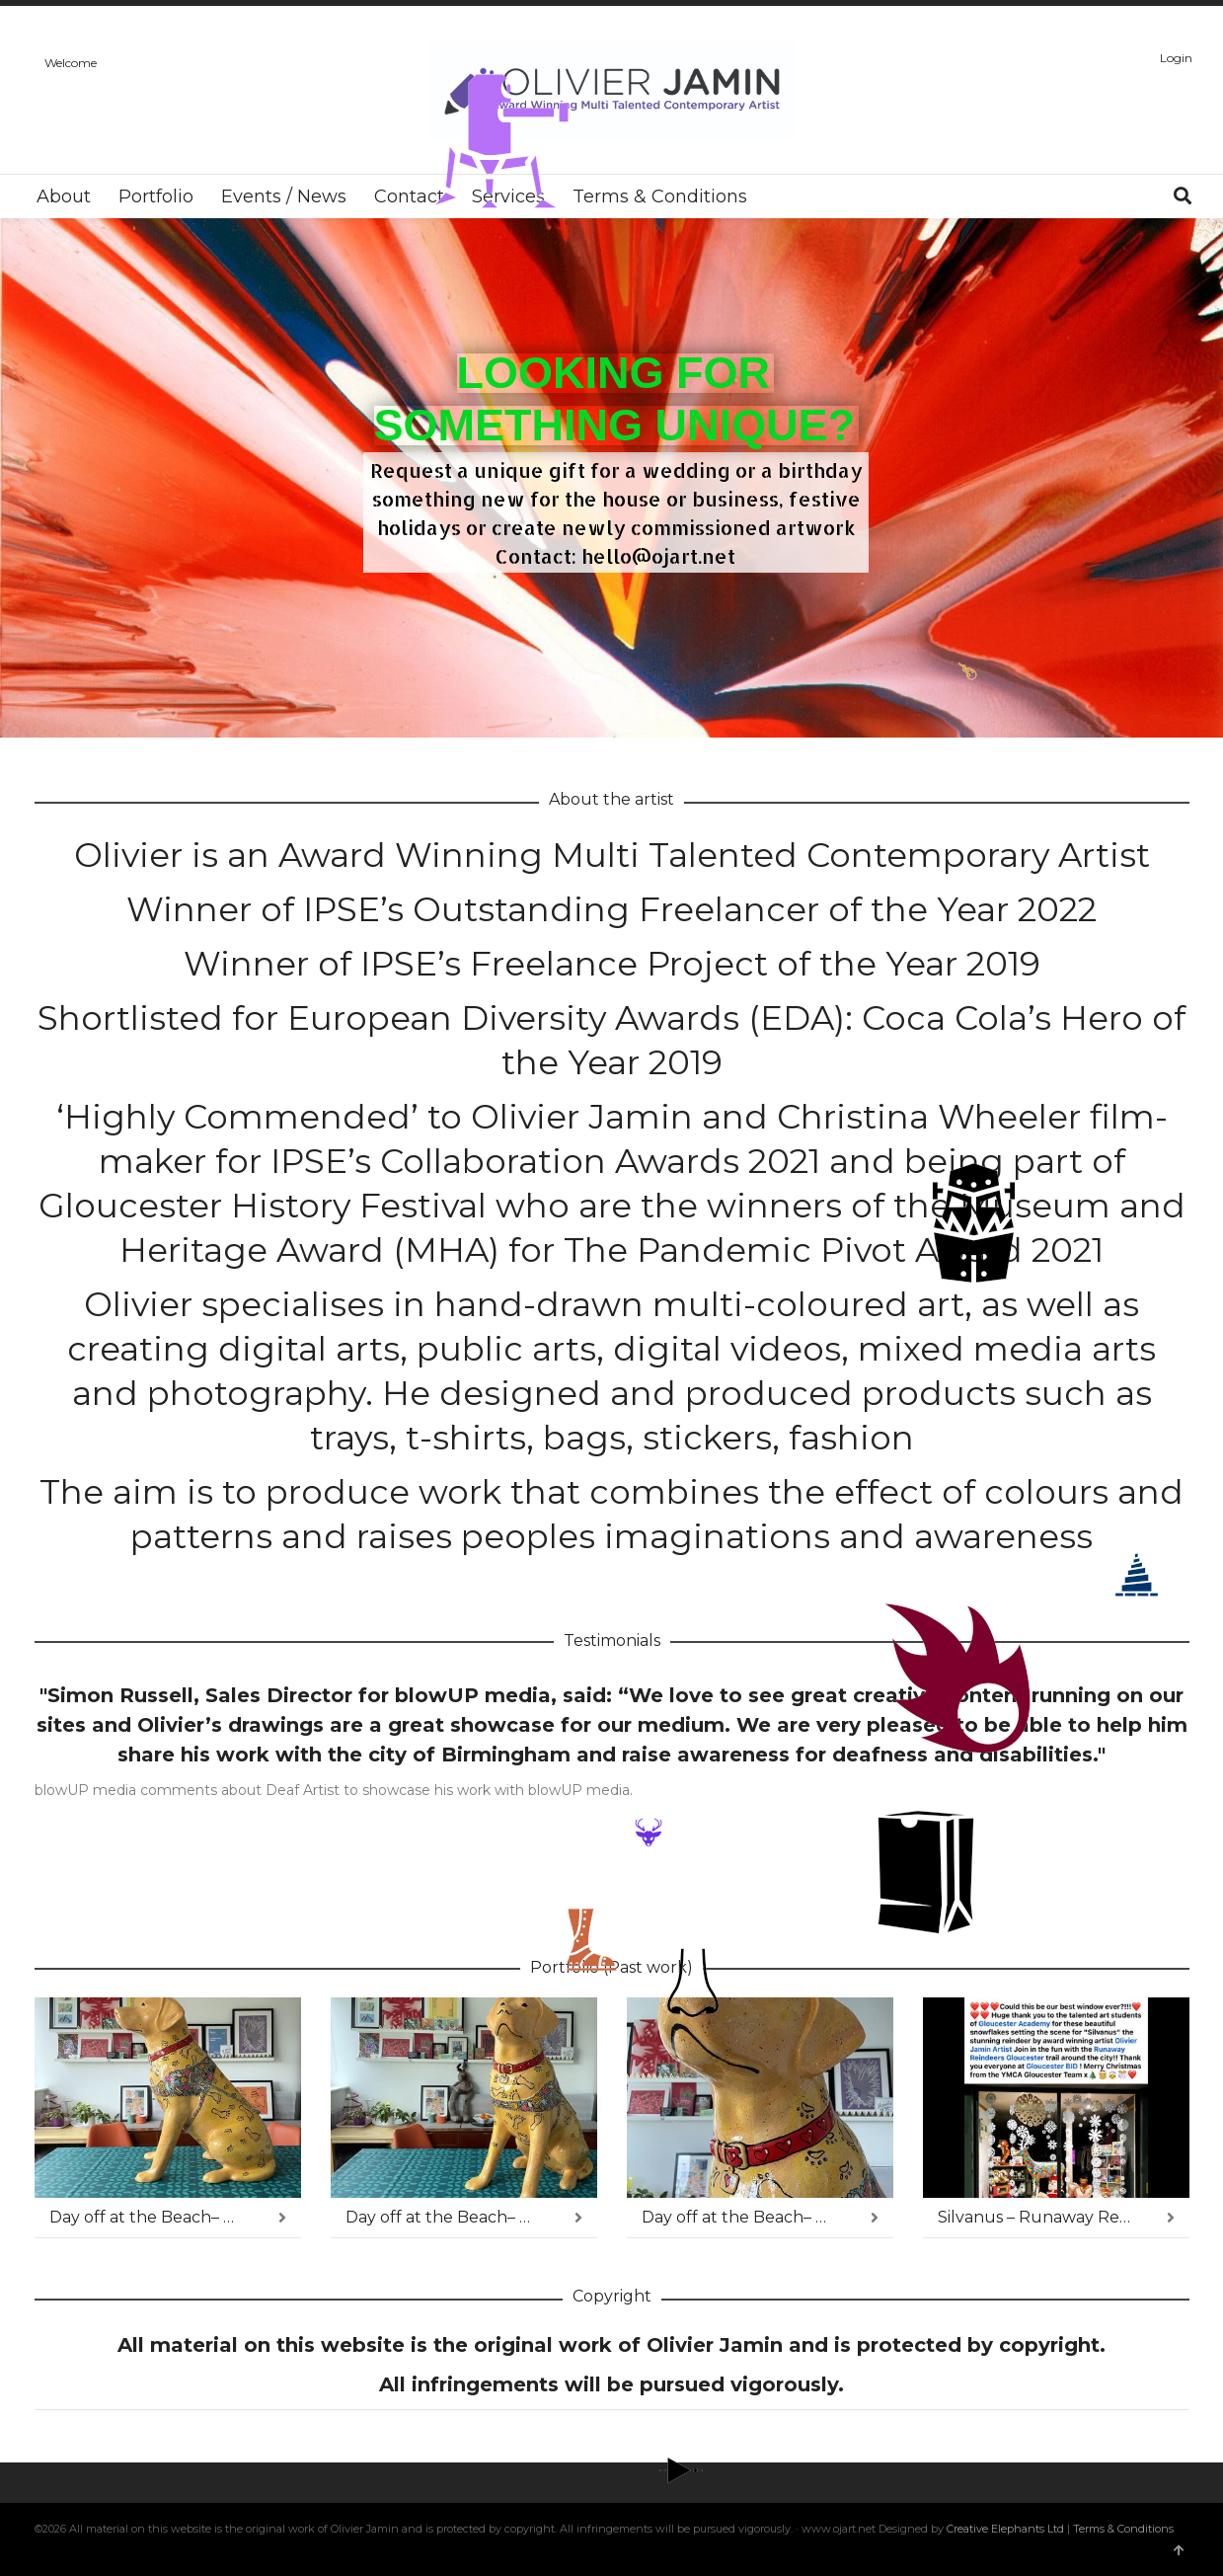 The height and width of the screenshot is (2576, 1223). Describe the element at coordinates (681, 2470) in the screenshot. I see `represents a NOT logic gate in circuit design` at that location.